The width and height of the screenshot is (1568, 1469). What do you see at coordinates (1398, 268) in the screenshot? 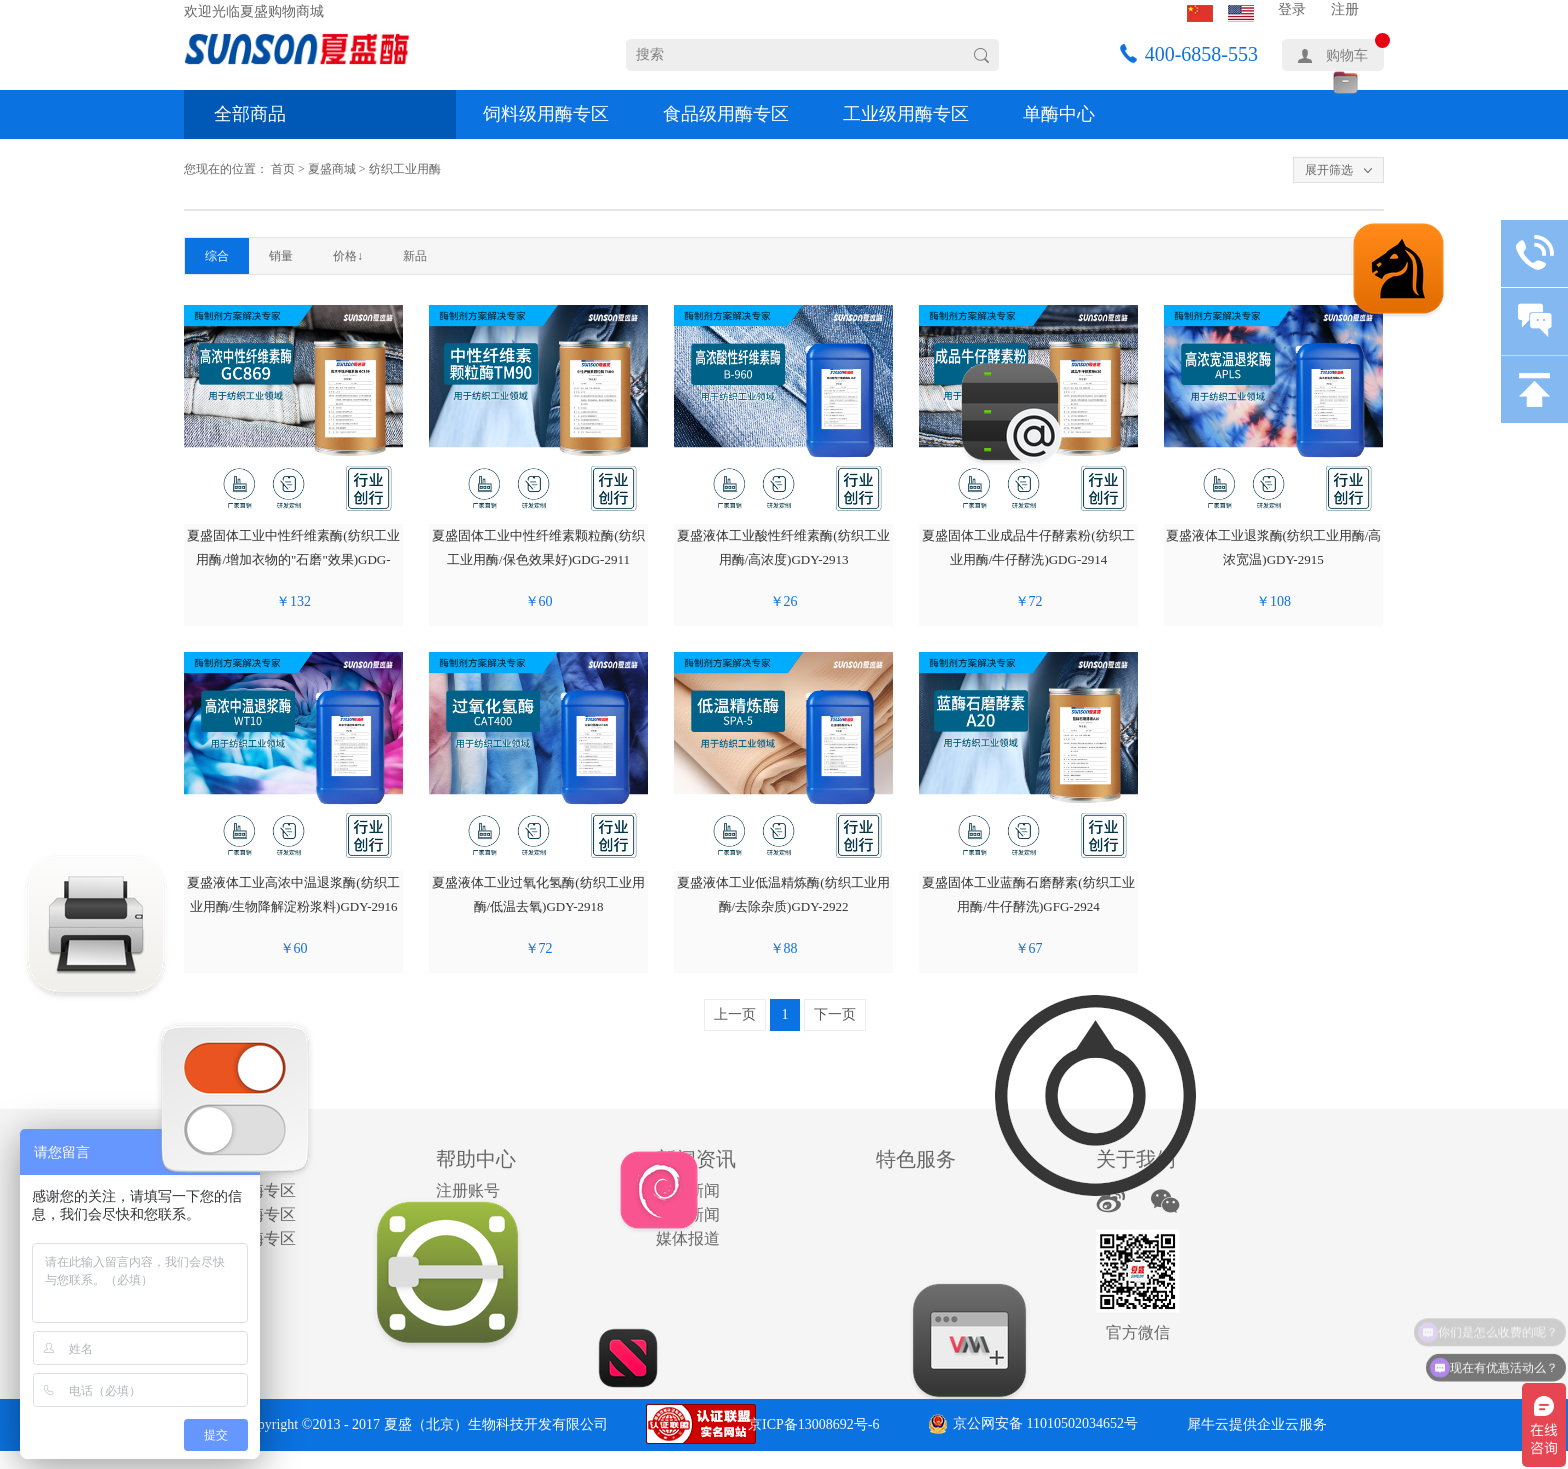
I see `open the Chess app` at bounding box center [1398, 268].